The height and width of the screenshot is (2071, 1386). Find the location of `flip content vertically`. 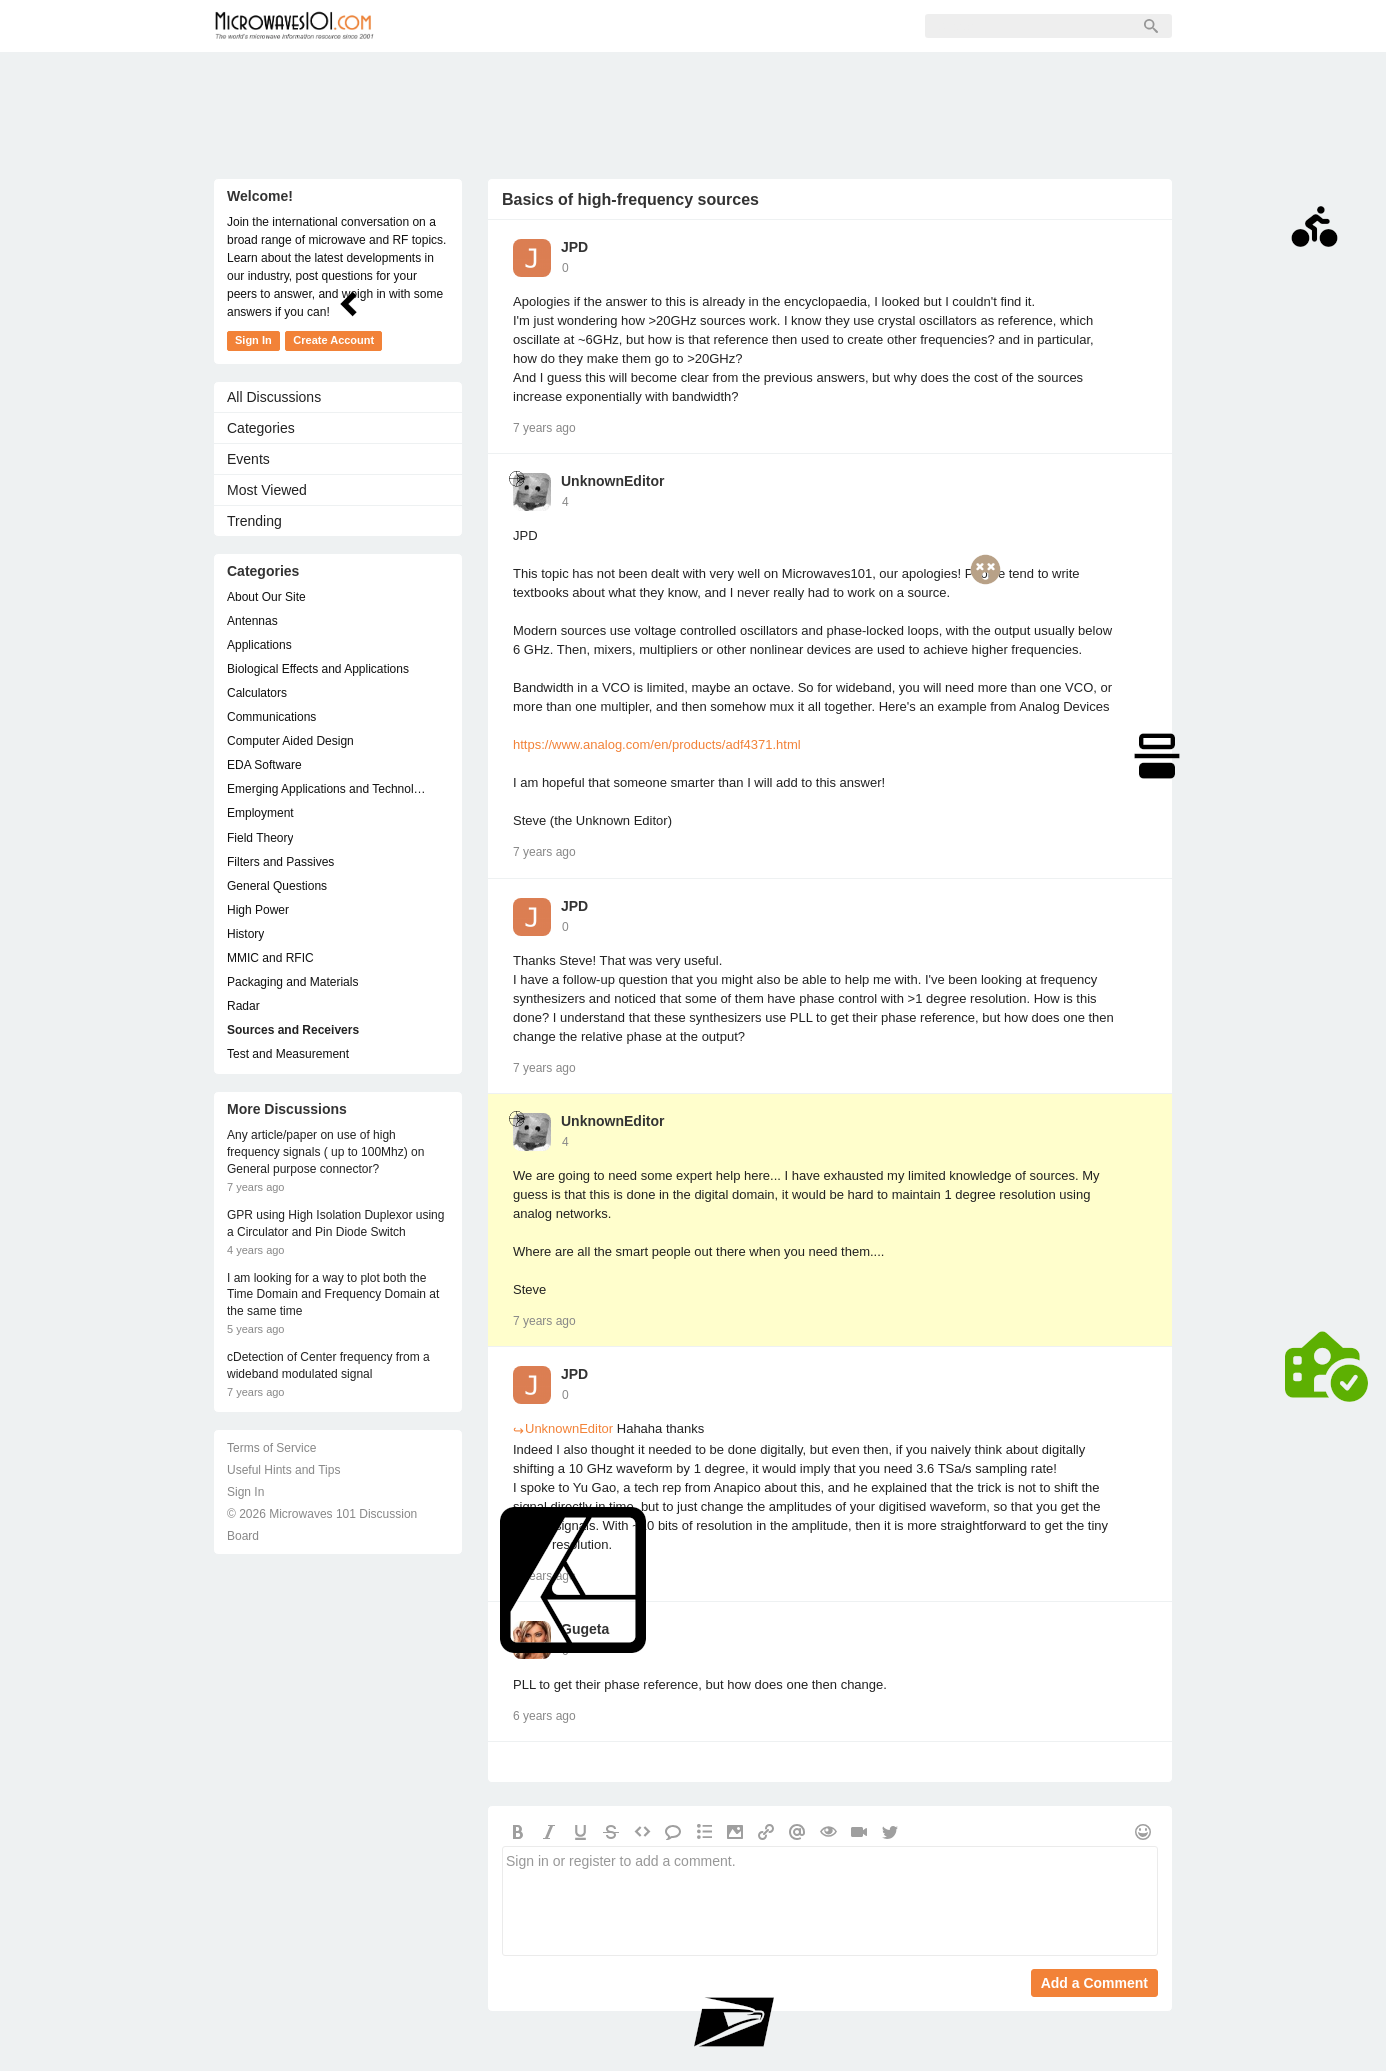

flip content vertically is located at coordinates (1157, 756).